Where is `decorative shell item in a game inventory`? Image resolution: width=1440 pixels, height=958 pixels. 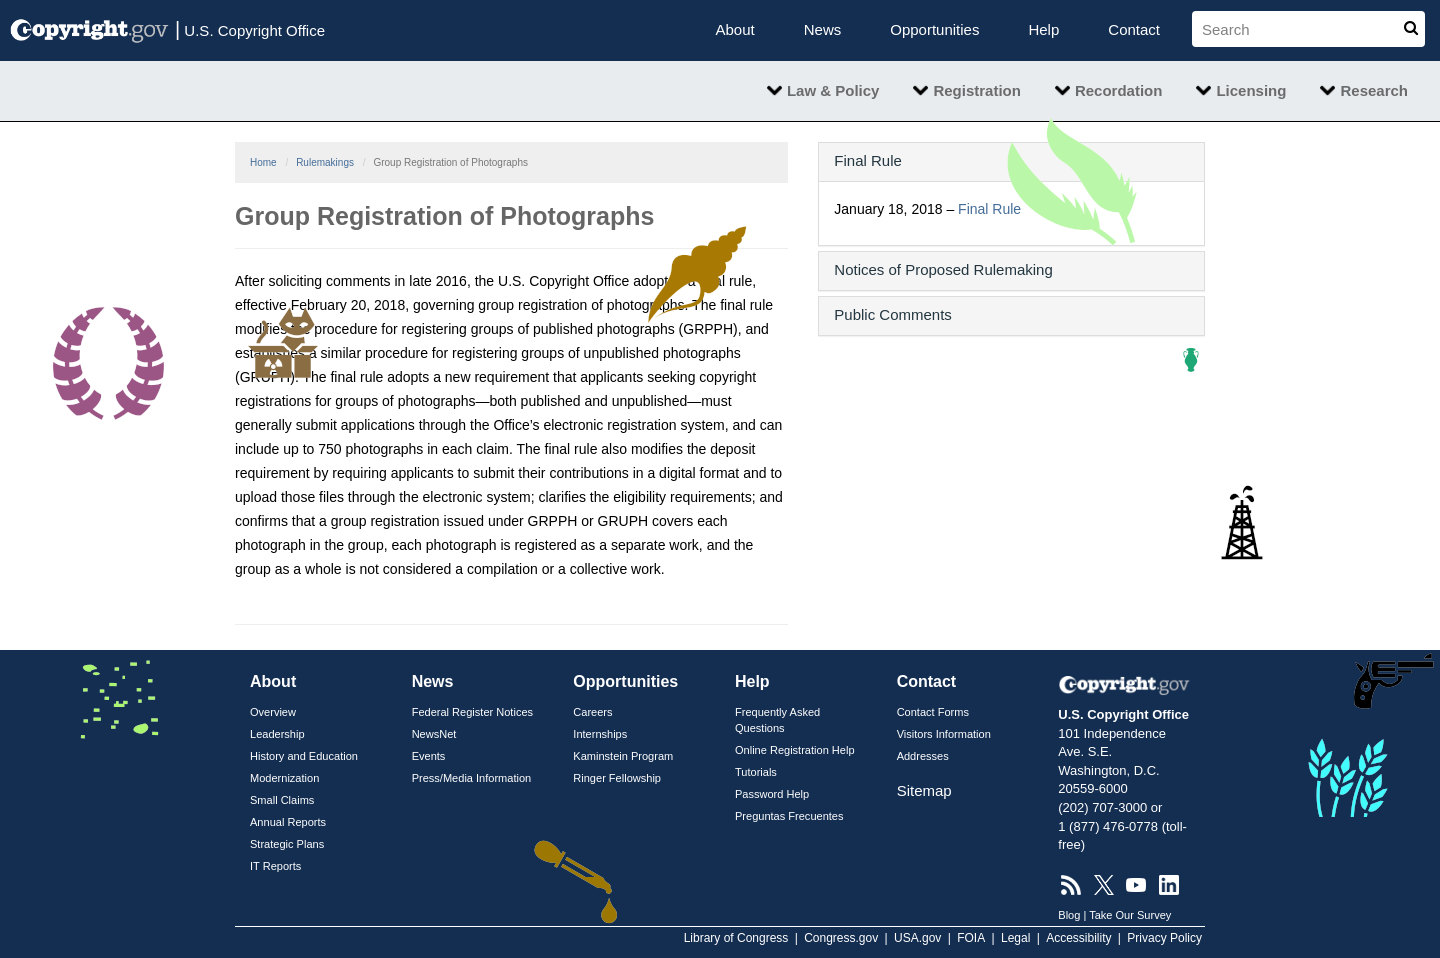
decorative shell item in a game inventory is located at coordinates (696, 273).